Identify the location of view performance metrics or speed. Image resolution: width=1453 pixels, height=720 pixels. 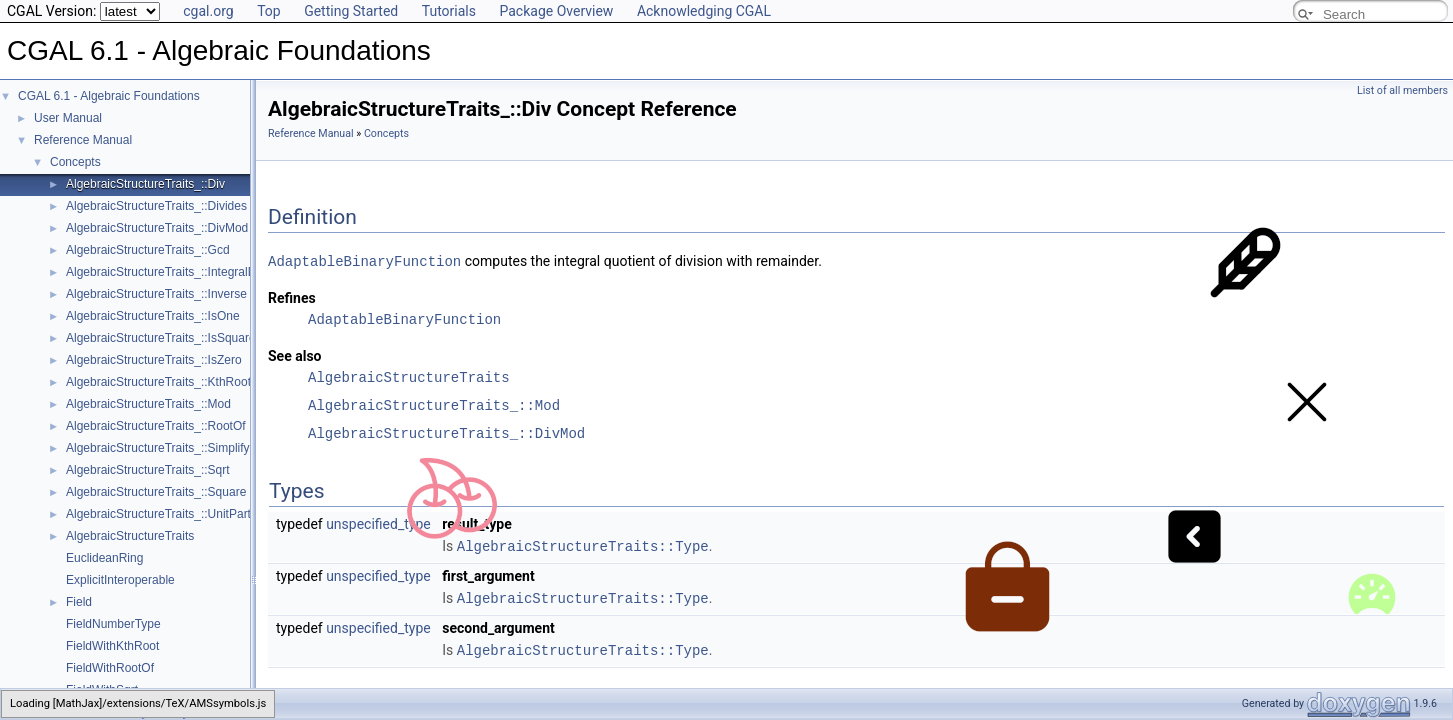
(1372, 594).